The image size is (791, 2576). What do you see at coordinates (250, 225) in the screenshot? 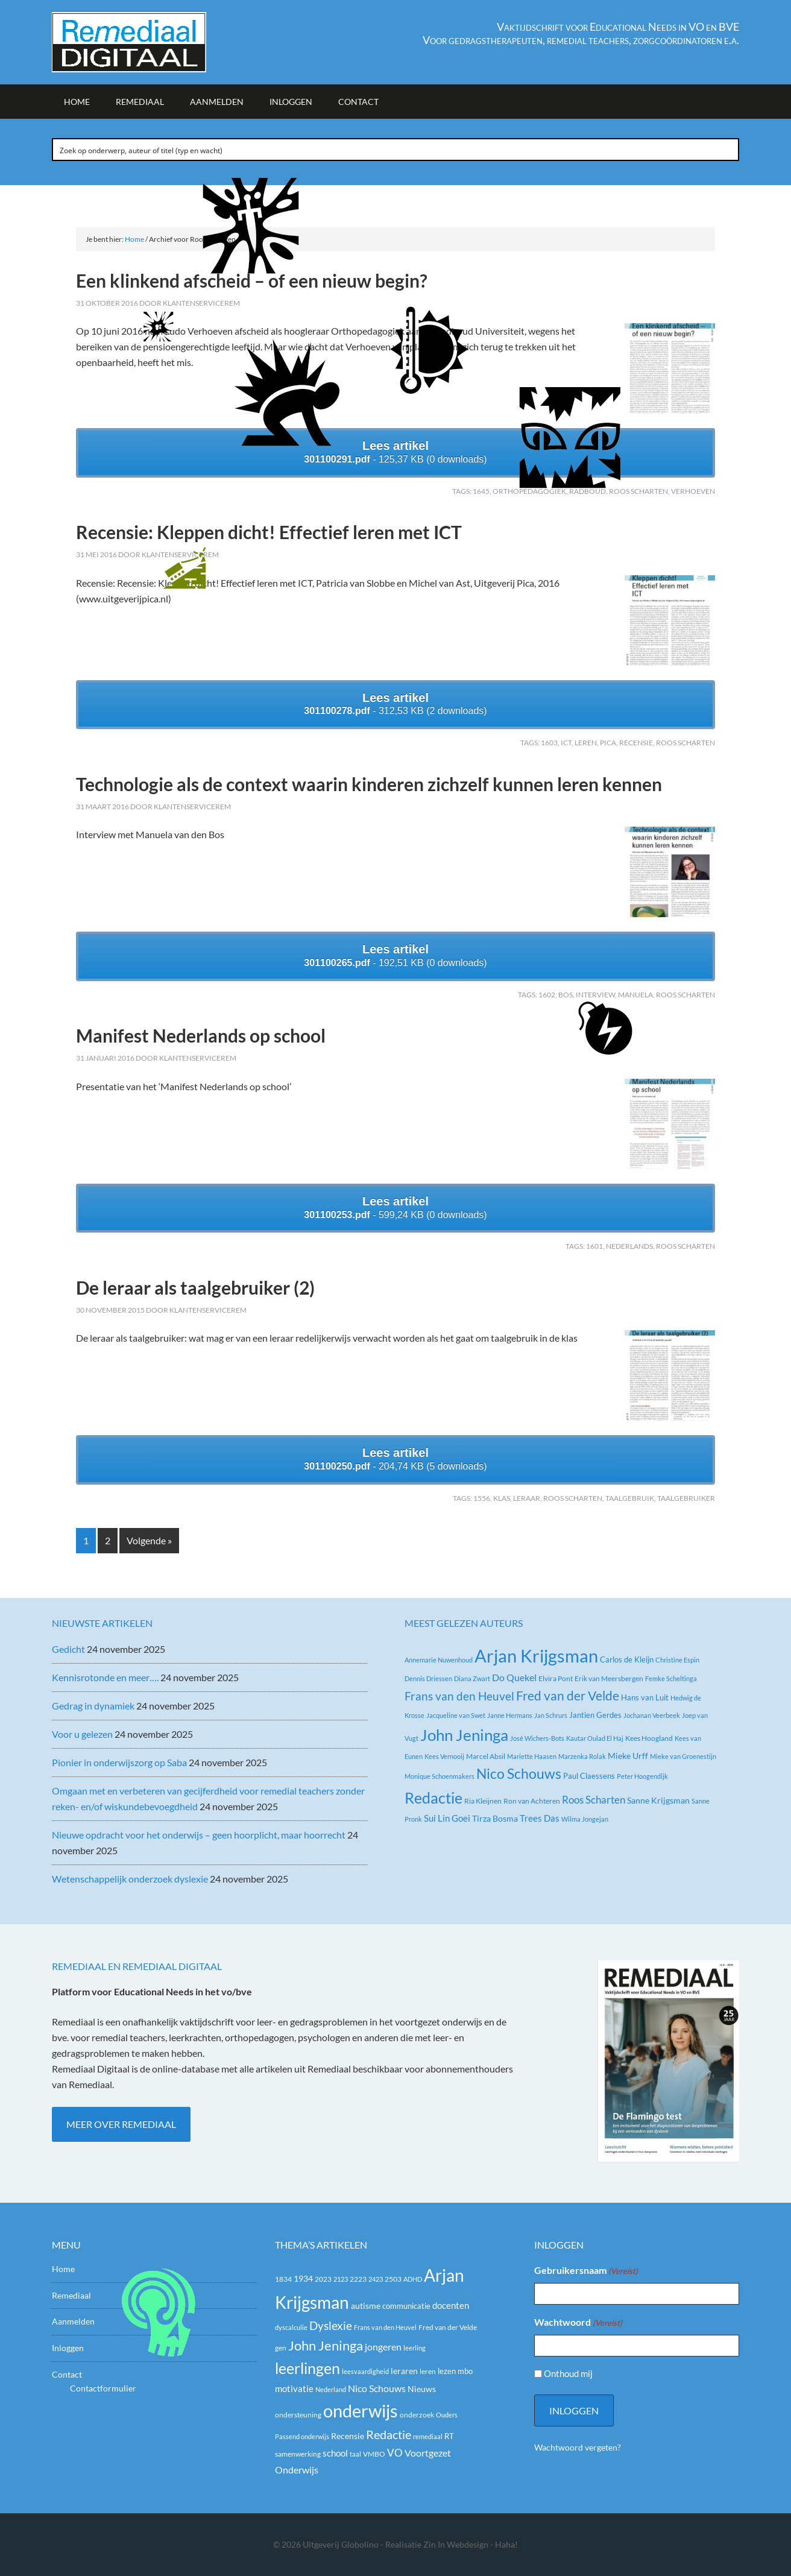
I see `indicates a melting or dissolving weapon effect` at bounding box center [250, 225].